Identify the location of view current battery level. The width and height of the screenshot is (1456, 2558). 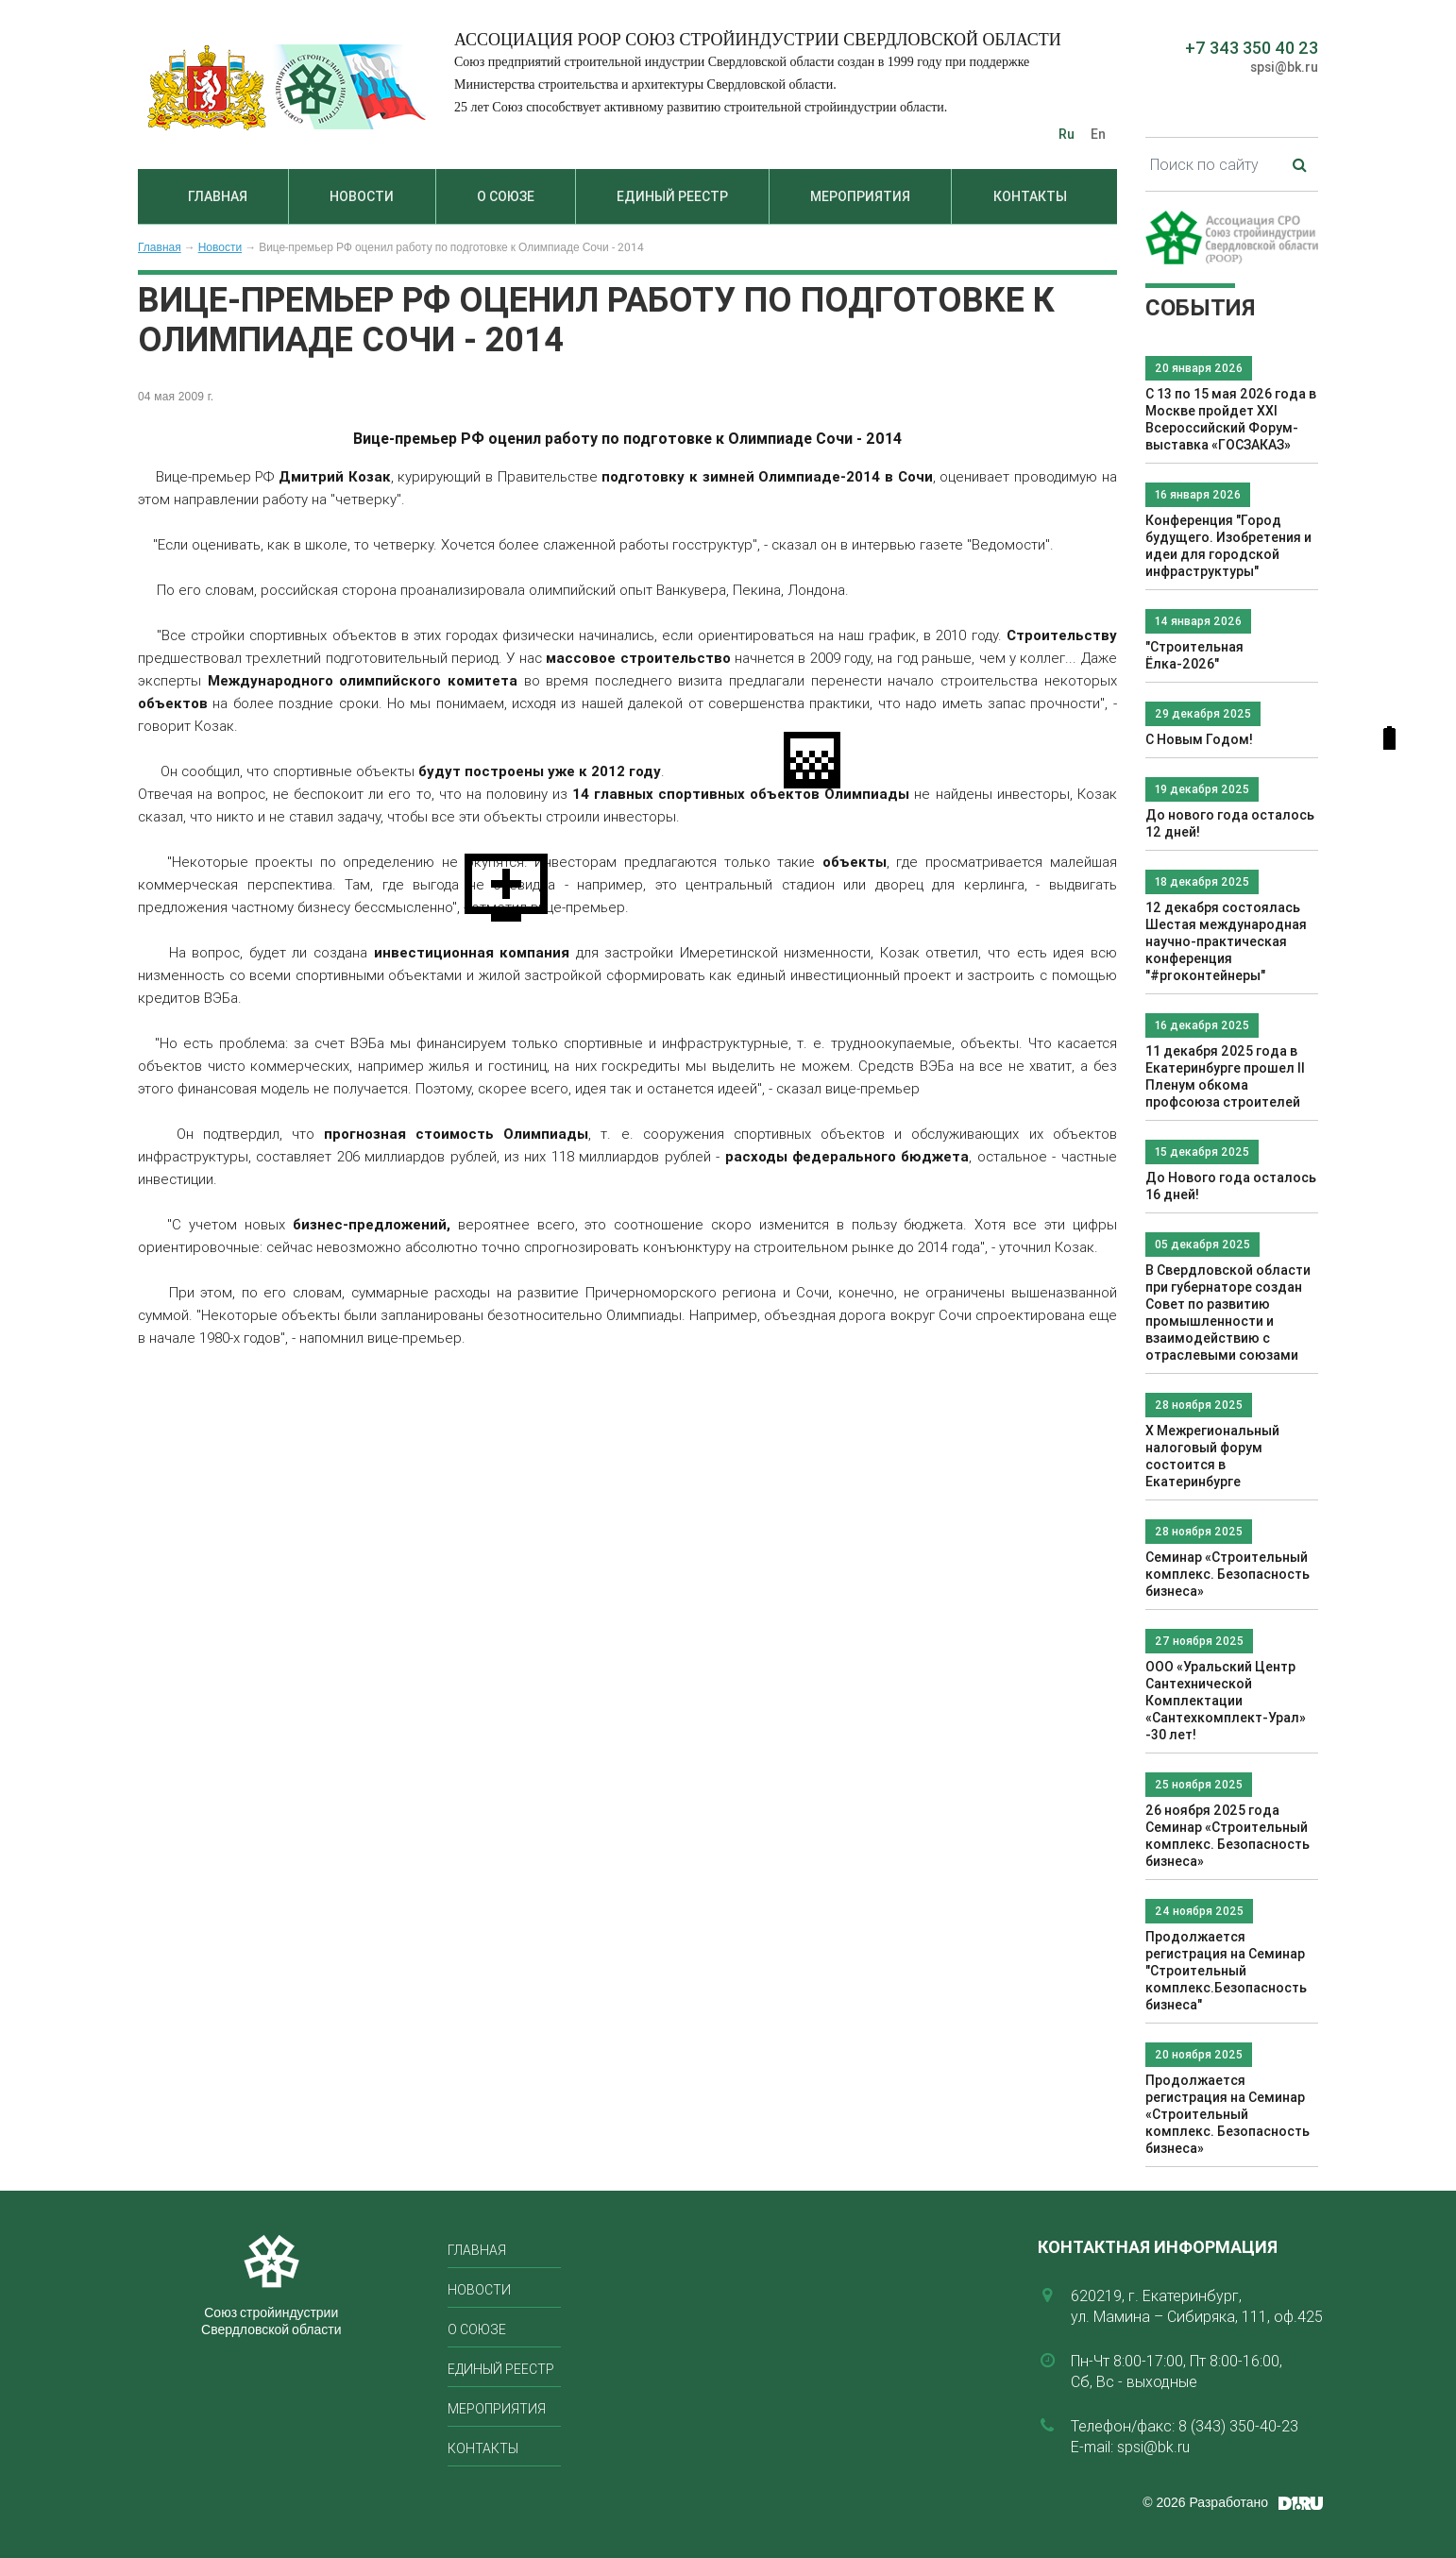
(1389, 737).